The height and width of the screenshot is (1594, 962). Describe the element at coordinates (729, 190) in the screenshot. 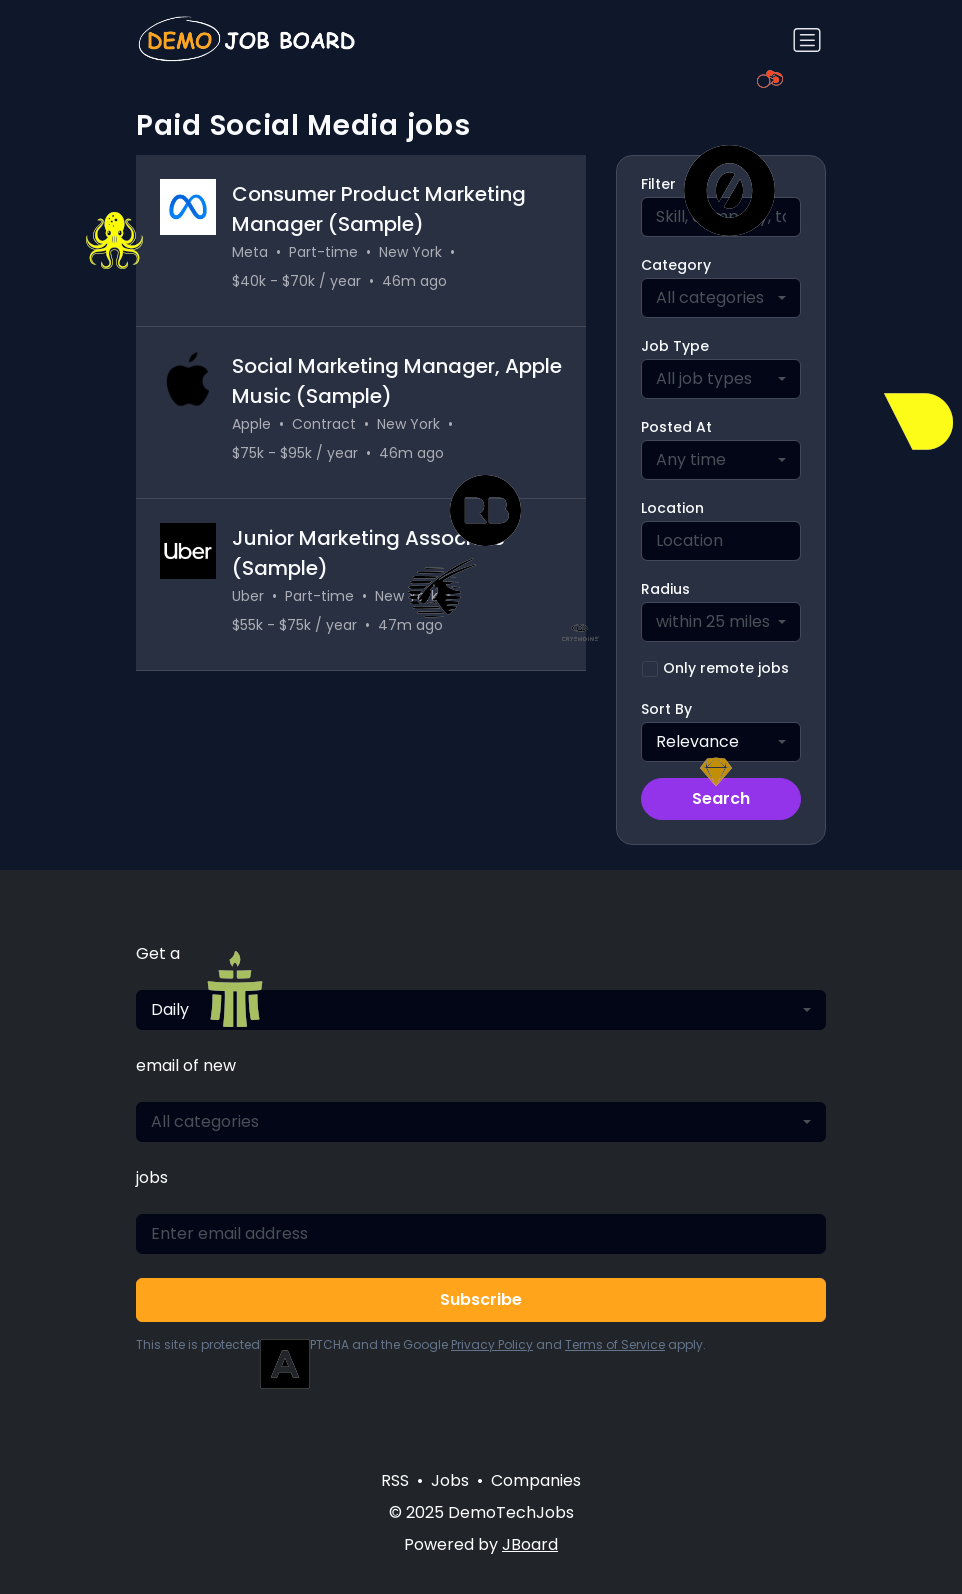

I see `indicates content is in the public domain (CC0 license)` at that location.